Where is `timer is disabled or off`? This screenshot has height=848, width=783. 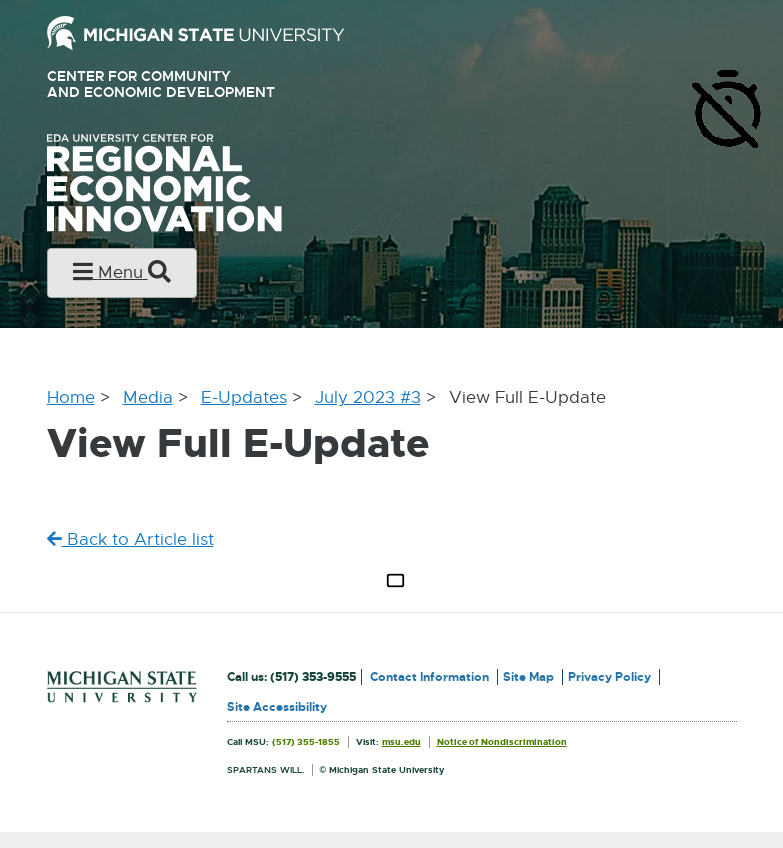
timer is disabled or off is located at coordinates (728, 110).